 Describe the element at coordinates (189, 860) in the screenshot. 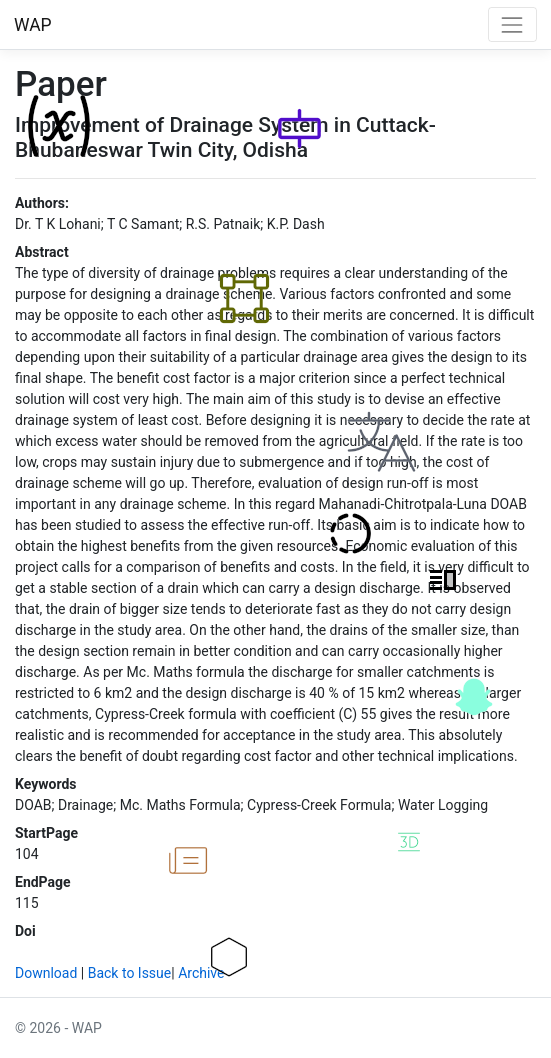

I see `view news or articles` at that location.